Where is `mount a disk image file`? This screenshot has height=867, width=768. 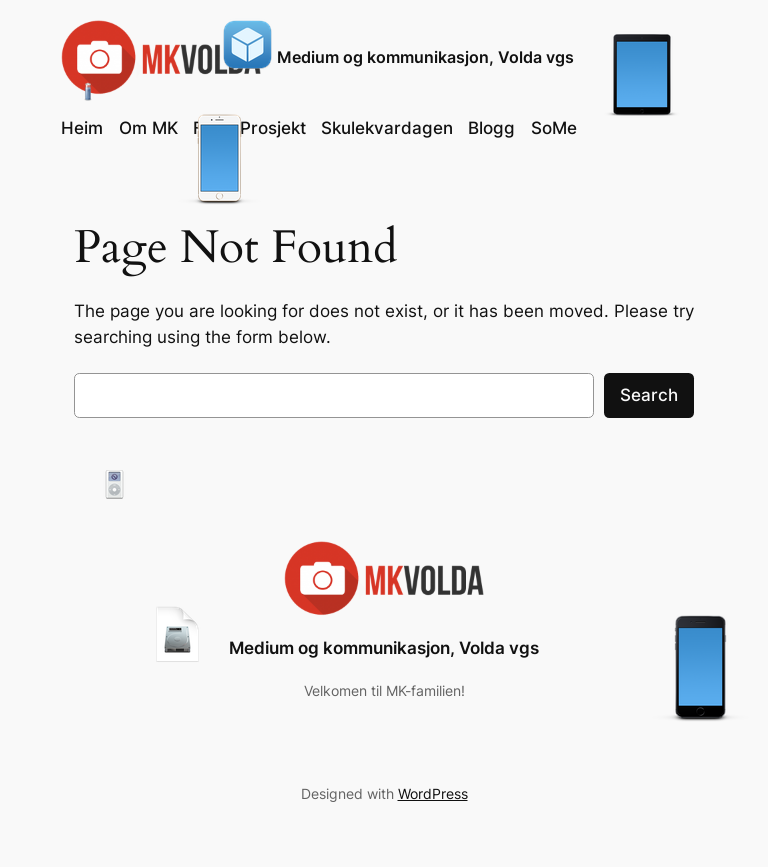 mount a disk image file is located at coordinates (177, 635).